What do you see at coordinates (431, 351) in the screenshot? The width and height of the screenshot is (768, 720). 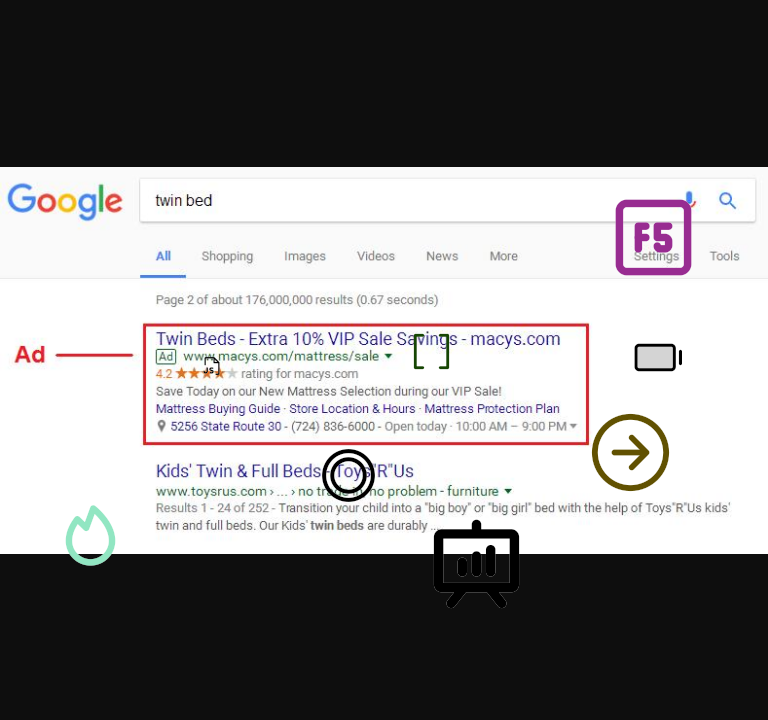 I see `insert or edit code brackets` at bounding box center [431, 351].